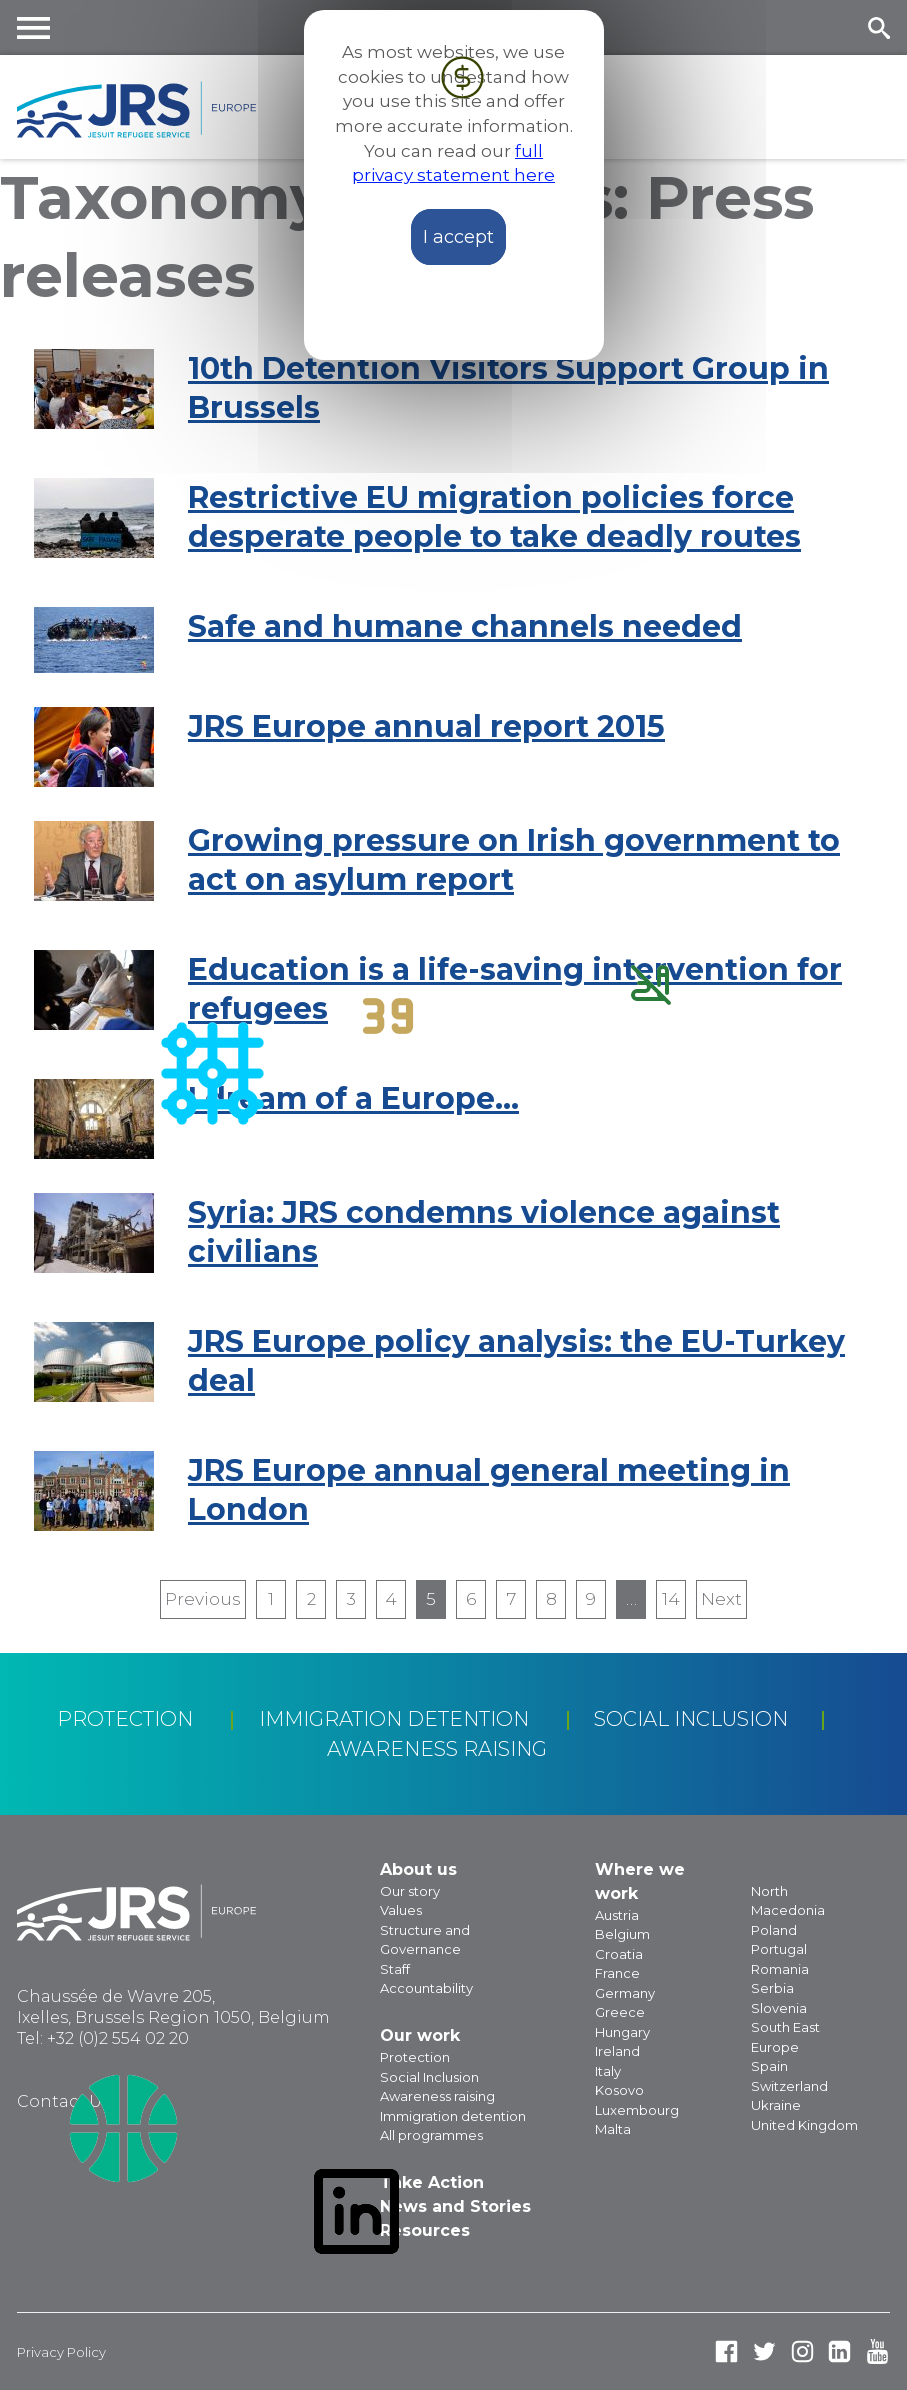 The image size is (907, 2390). Describe the element at coordinates (462, 77) in the screenshot. I see `view account balance or financial summary` at that location.